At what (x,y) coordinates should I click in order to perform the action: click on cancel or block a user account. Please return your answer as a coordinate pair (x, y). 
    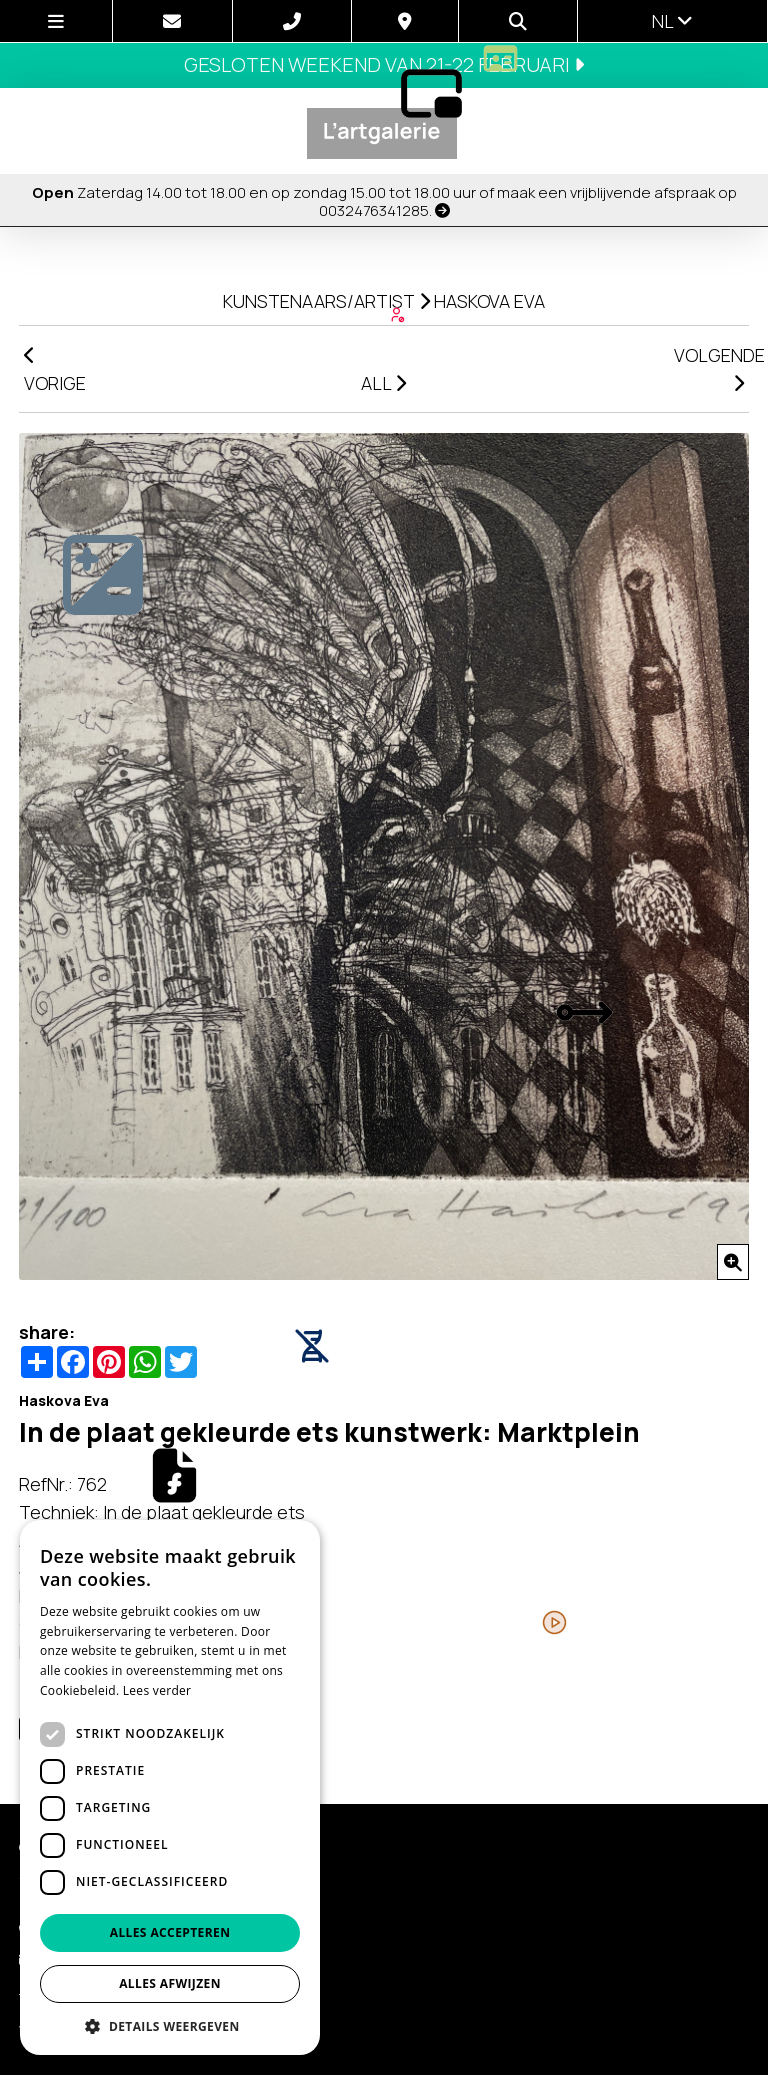
    Looking at the image, I should click on (396, 314).